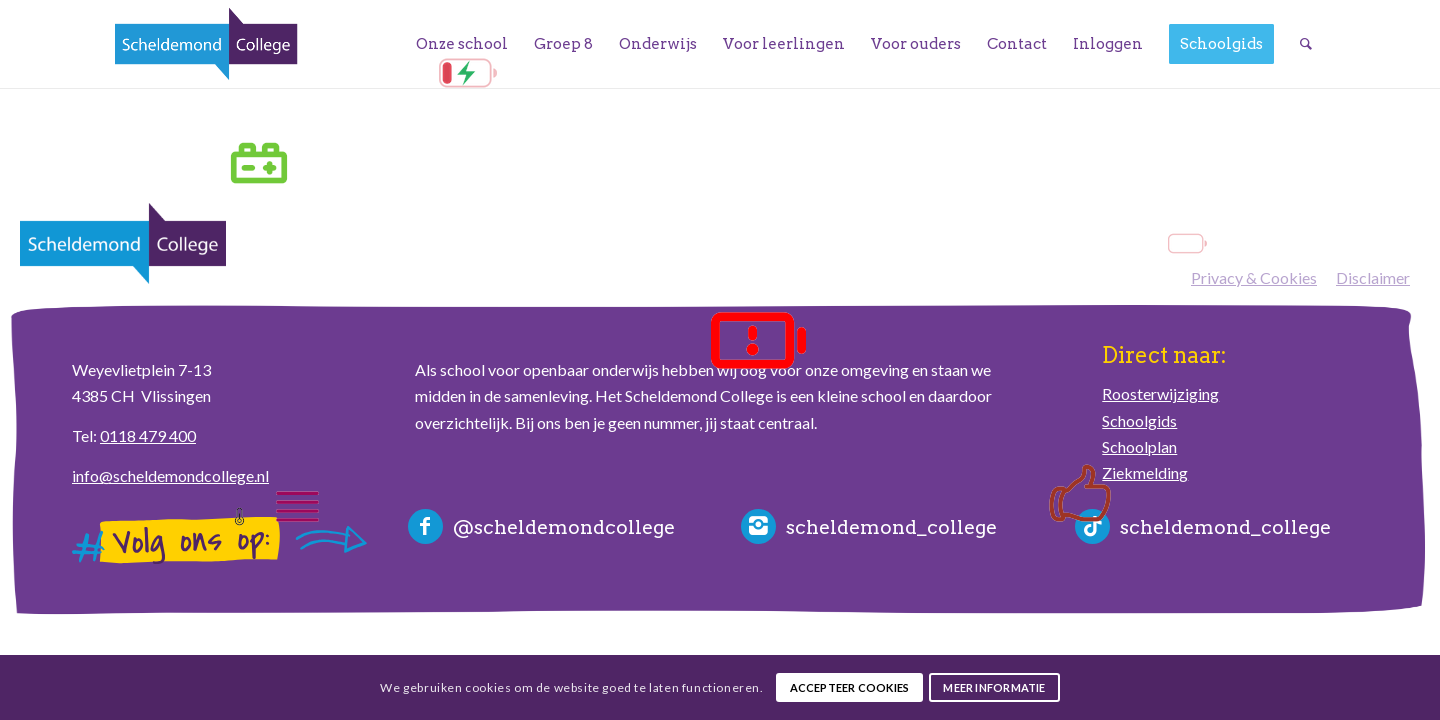  Describe the element at coordinates (1080, 496) in the screenshot. I see `like or upvote content` at that location.